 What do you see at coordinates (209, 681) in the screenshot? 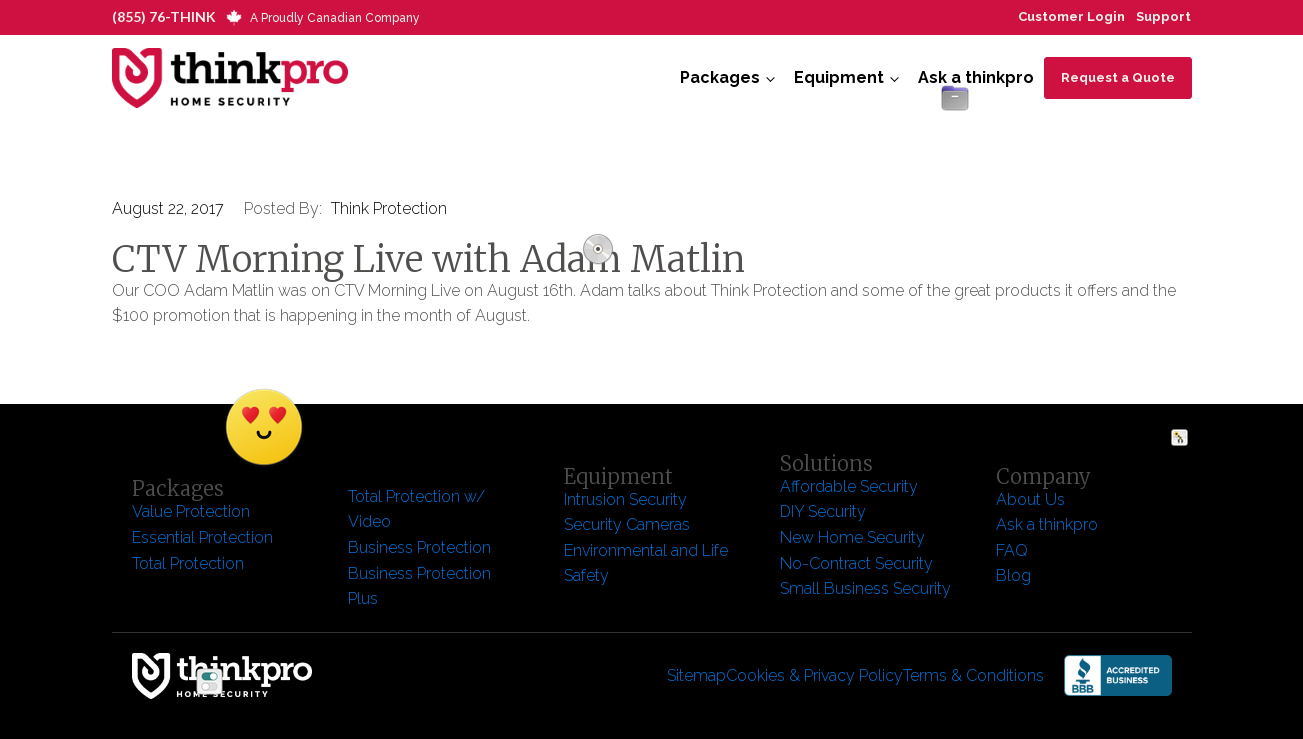
I see `open gnome tweaks to customize system settings` at bounding box center [209, 681].